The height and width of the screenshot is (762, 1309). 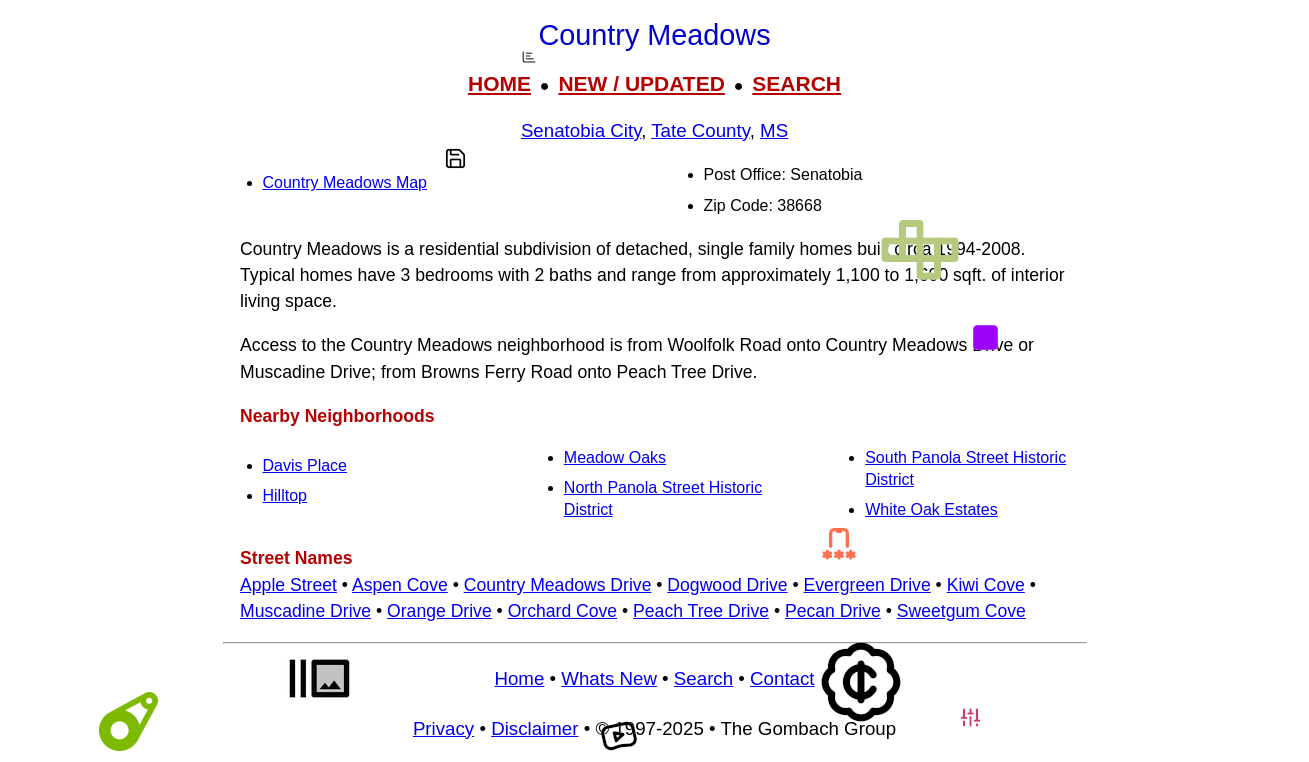 What do you see at coordinates (128, 721) in the screenshot?
I see `view or manage digital assets` at bounding box center [128, 721].